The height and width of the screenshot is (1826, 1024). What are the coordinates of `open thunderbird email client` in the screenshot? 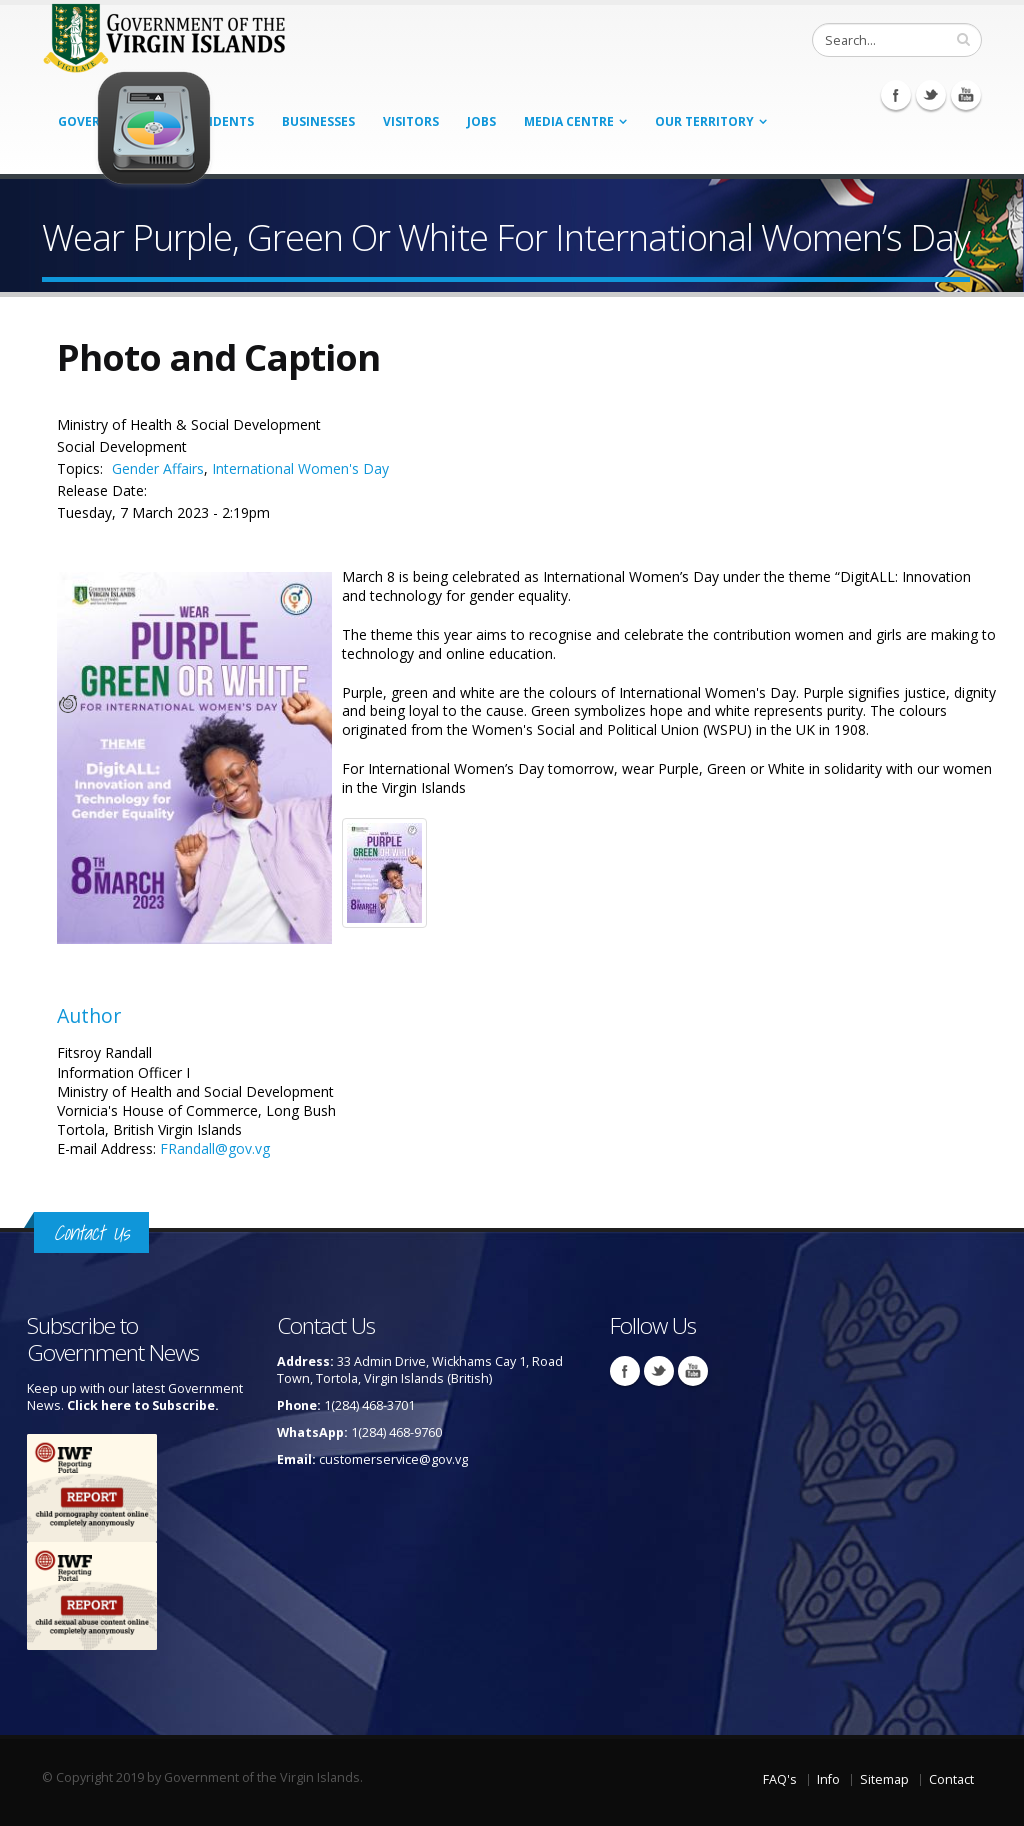 It's located at (68, 704).